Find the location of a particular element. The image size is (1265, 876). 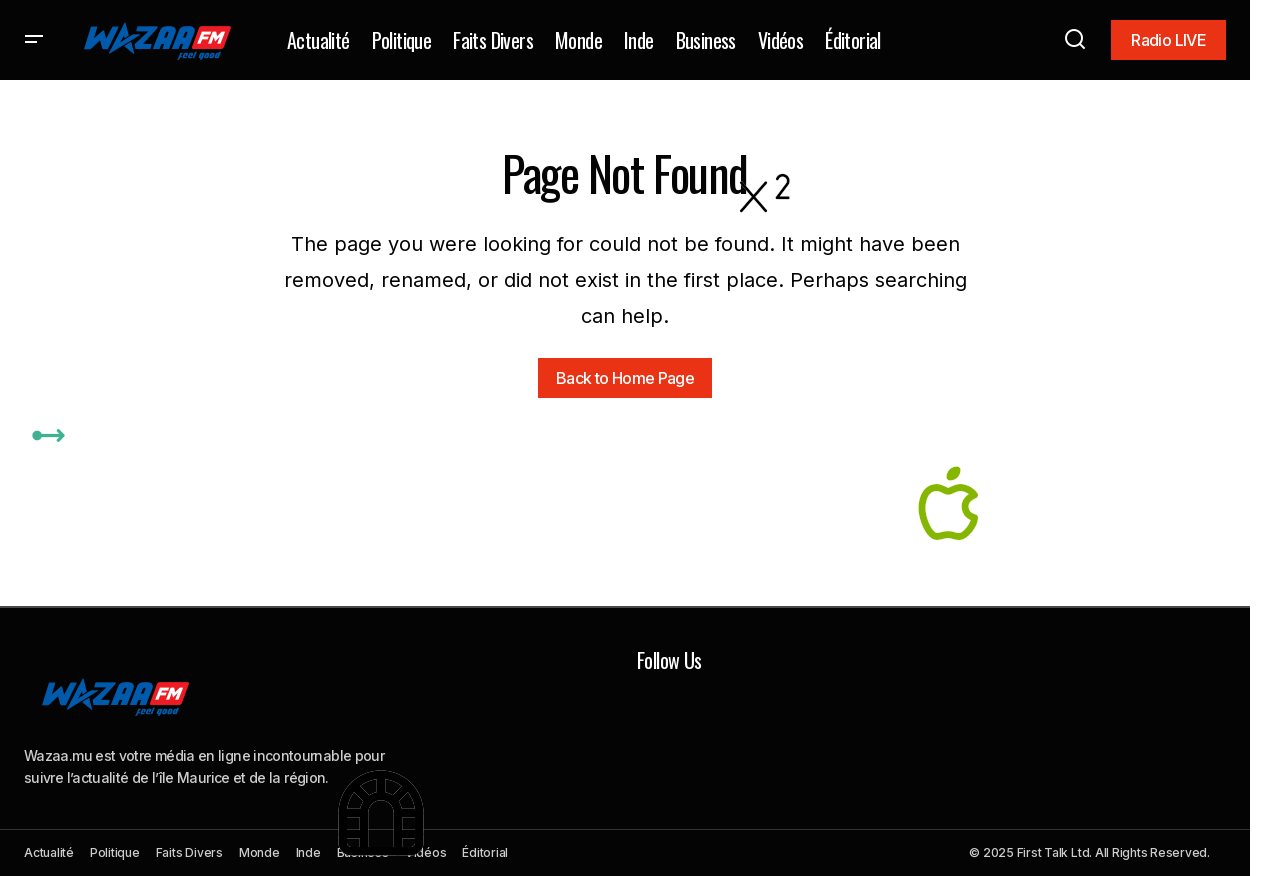

apply superscript formatting to selected text is located at coordinates (762, 194).